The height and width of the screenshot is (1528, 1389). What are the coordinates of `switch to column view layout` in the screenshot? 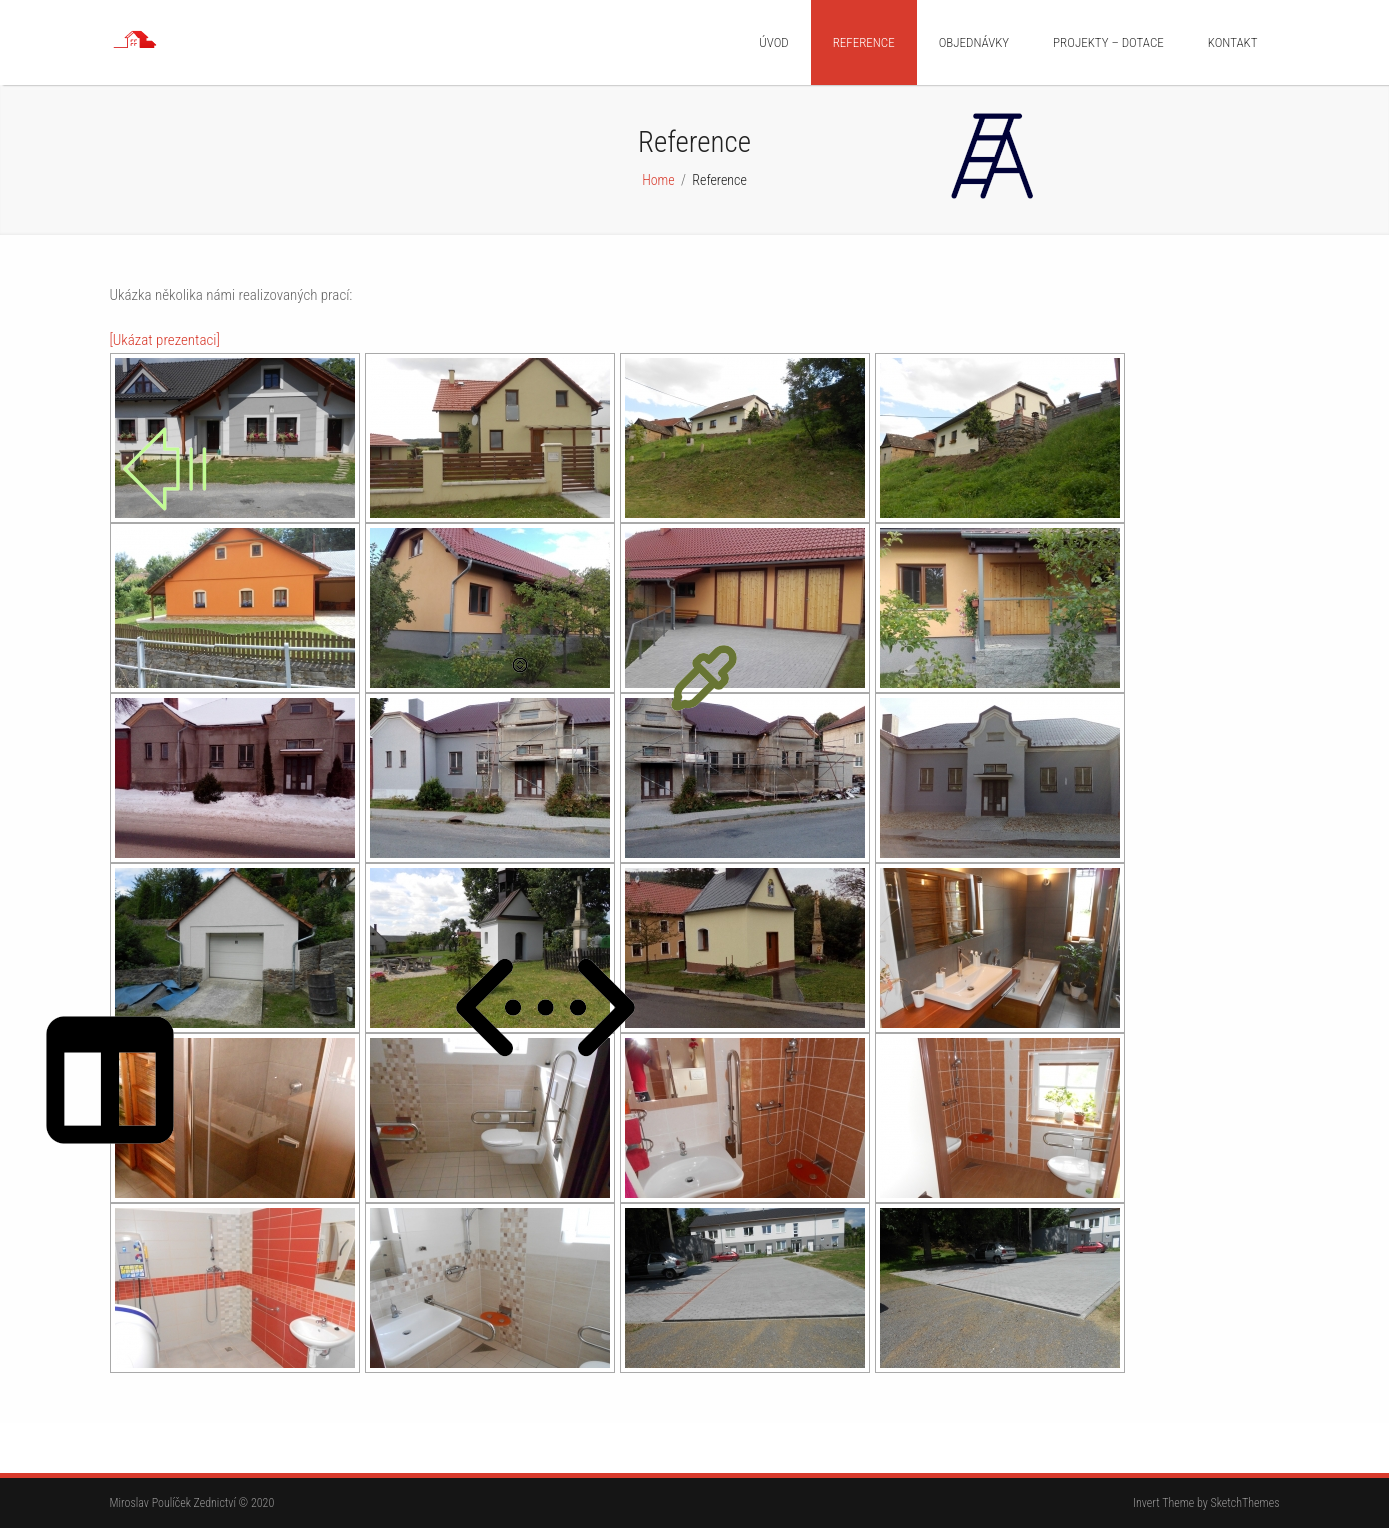 It's located at (110, 1080).